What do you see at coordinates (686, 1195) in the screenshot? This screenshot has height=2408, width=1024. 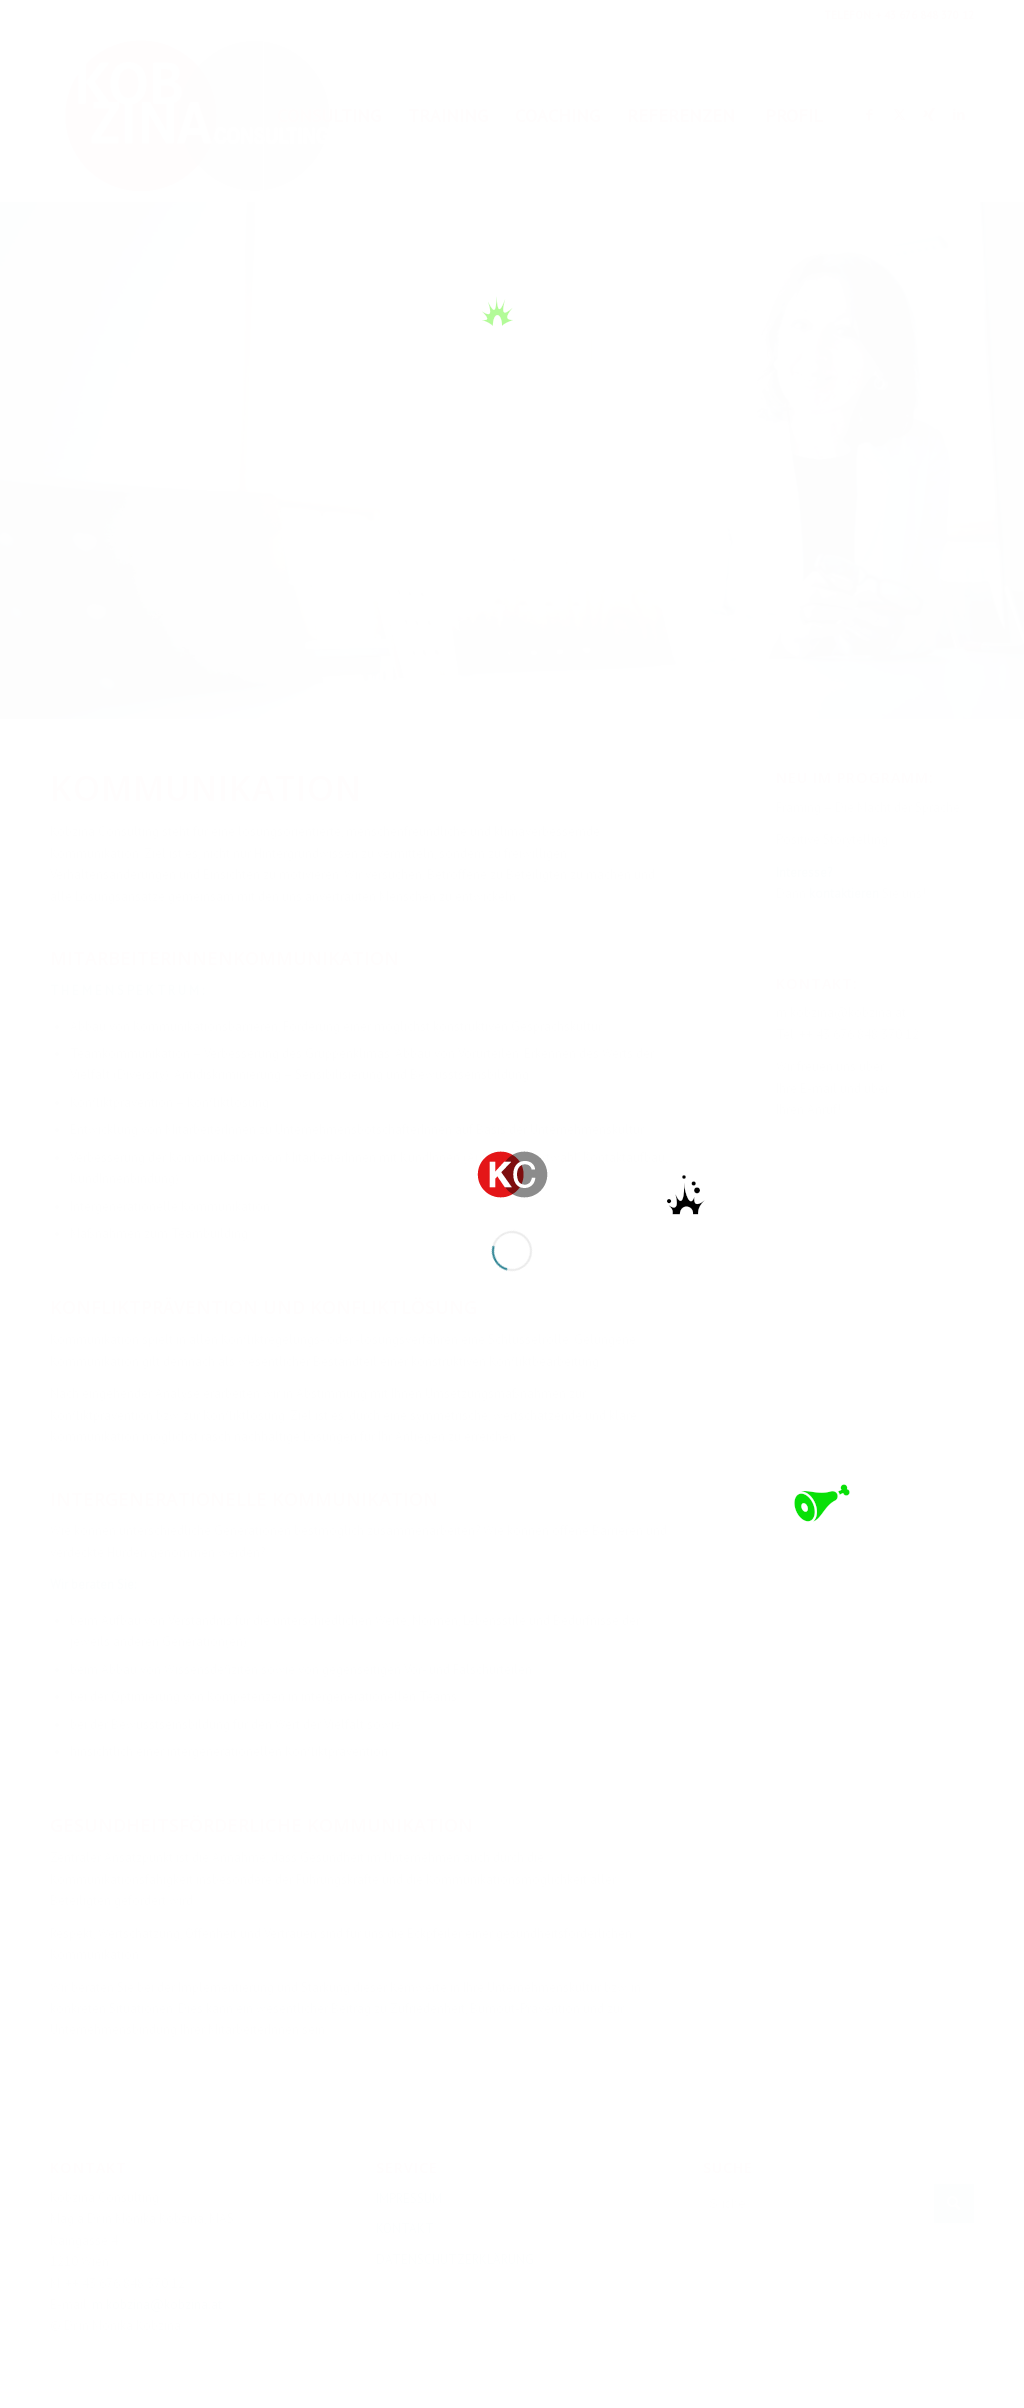 I see `indicates a splash effect or water impact in gameplay` at bounding box center [686, 1195].